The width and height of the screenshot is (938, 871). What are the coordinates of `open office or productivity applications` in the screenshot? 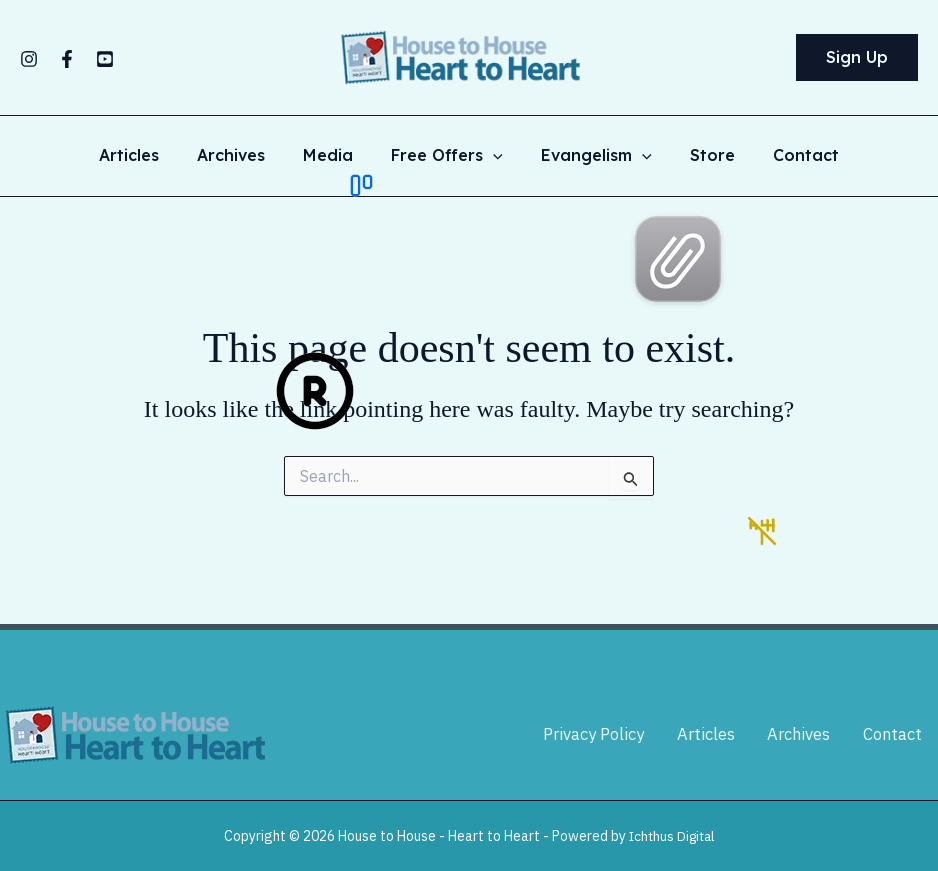 It's located at (678, 259).